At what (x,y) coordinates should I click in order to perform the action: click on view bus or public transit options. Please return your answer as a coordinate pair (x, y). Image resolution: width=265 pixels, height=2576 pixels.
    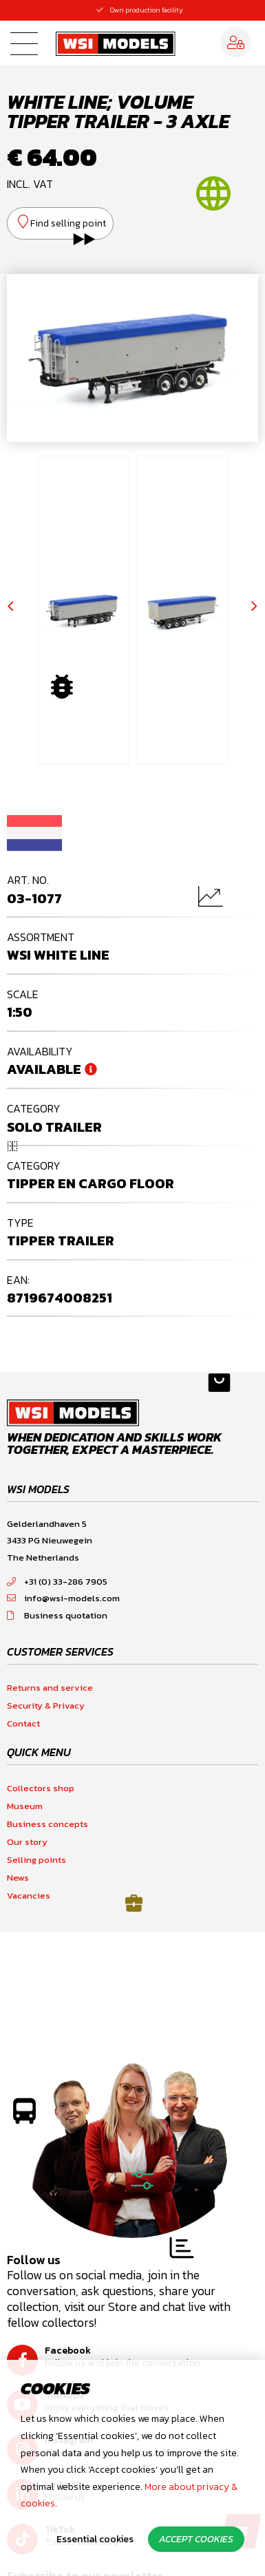
    Looking at the image, I should click on (24, 2111).